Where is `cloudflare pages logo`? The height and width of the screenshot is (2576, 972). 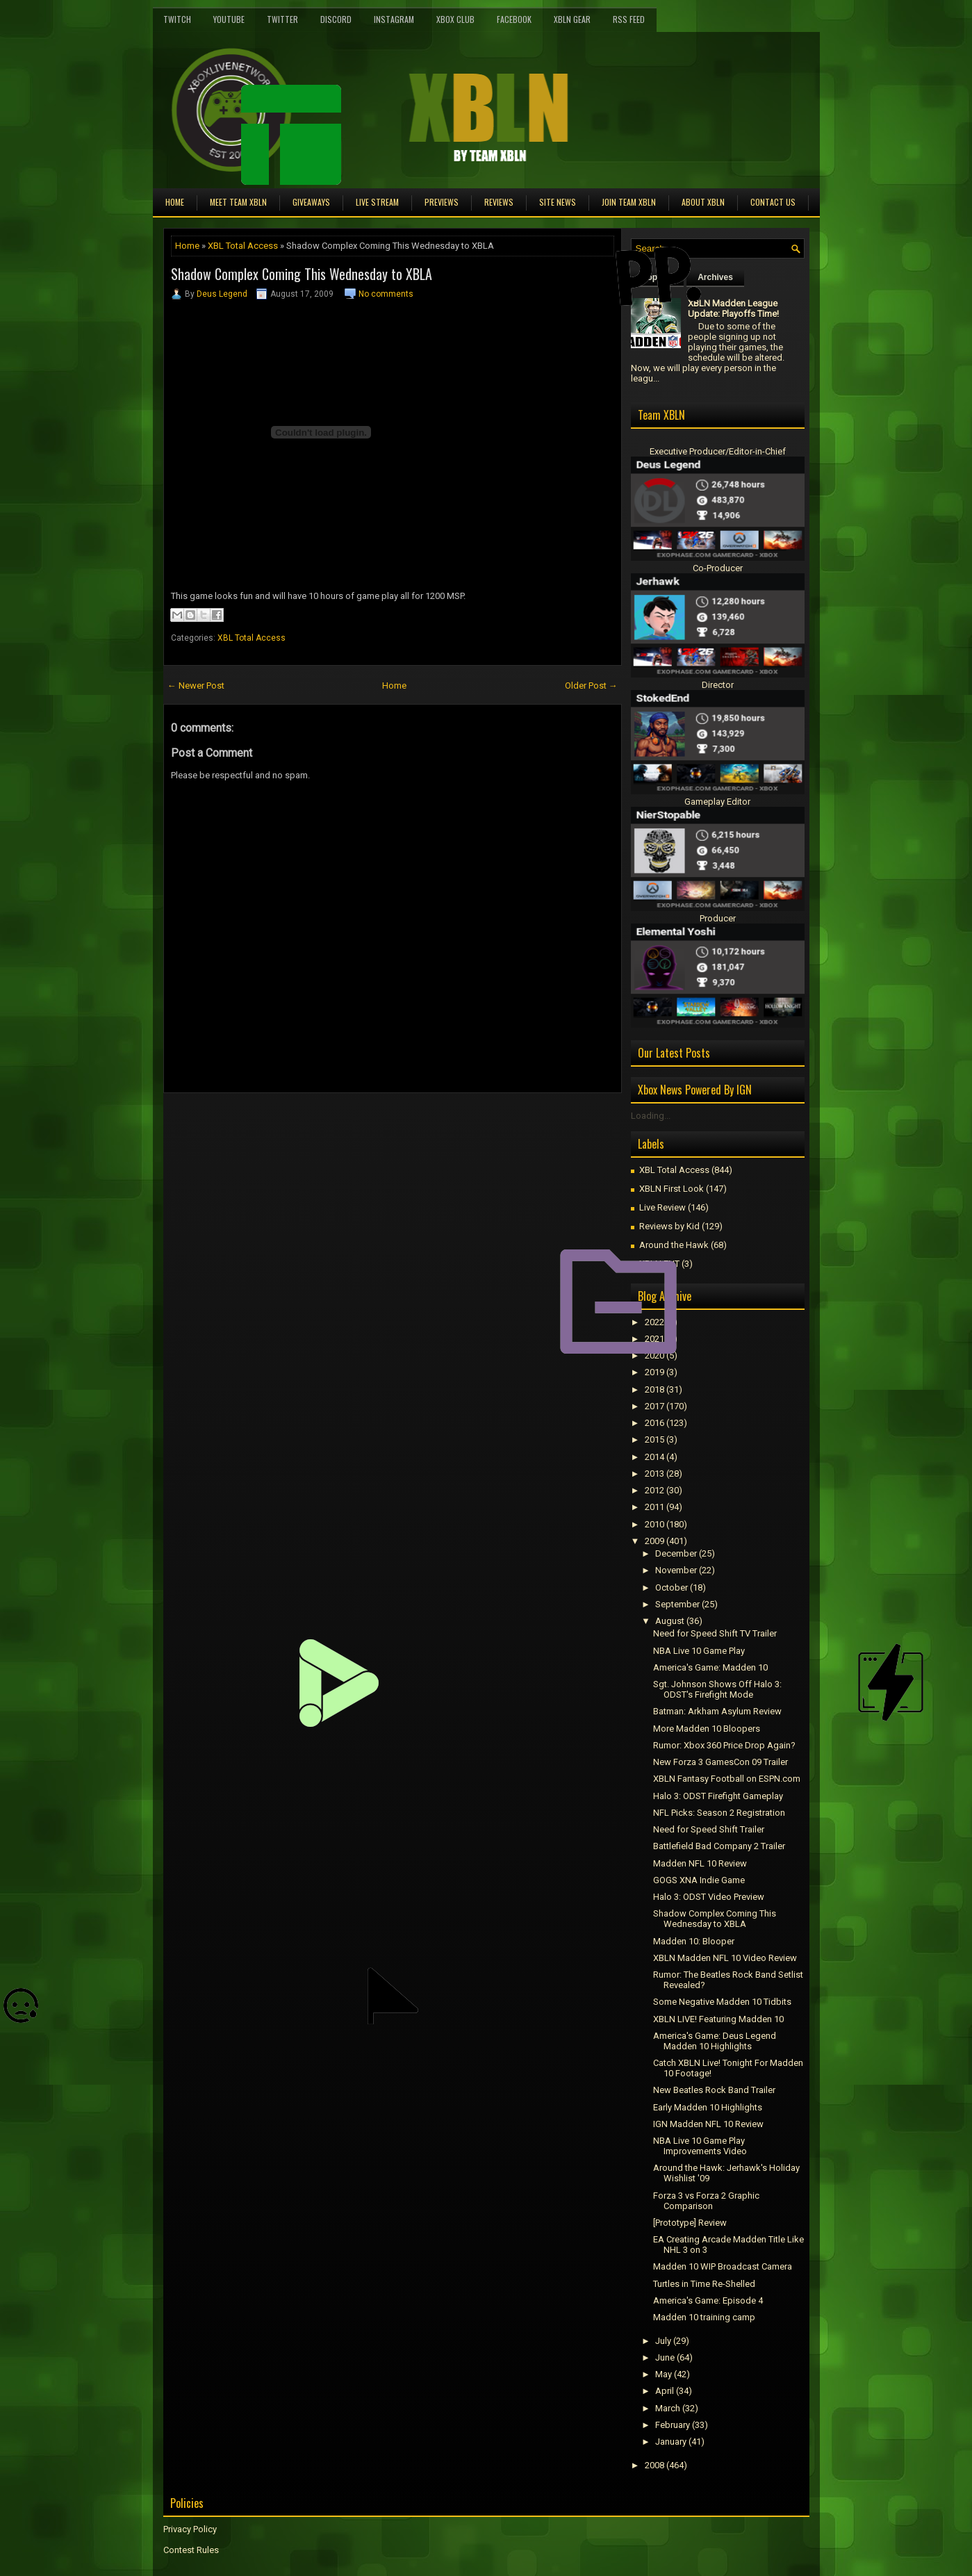 cloudflare pages logo is located at coordinates (891, 1682).